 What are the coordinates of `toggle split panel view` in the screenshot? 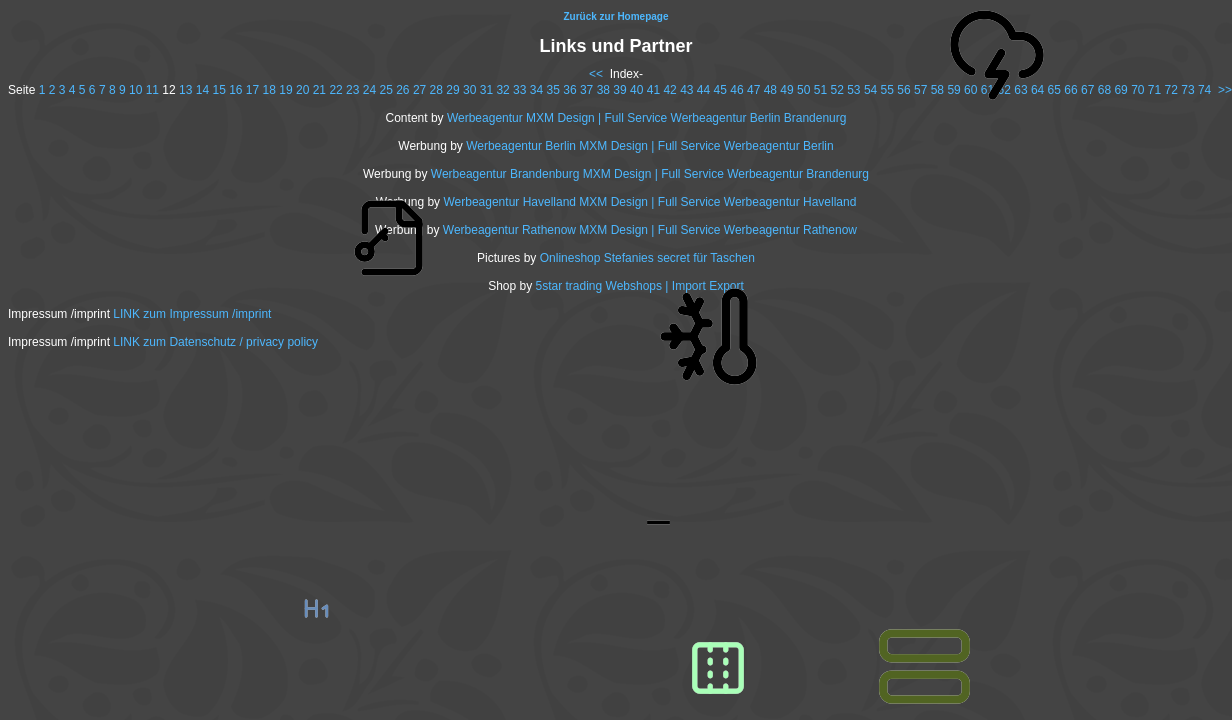 It's located at (718, 668).